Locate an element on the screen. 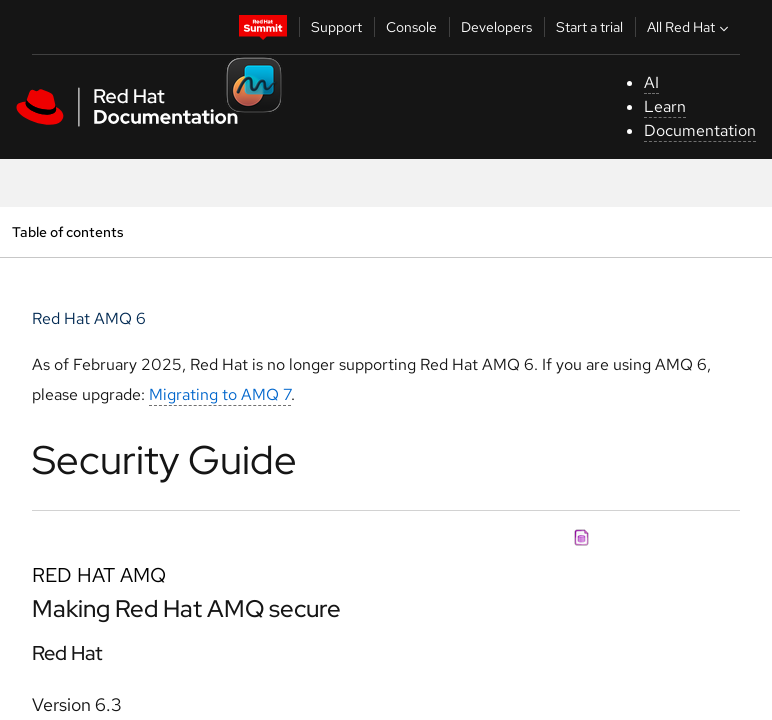  open freeform app for brainstorming and sketching is located at coordinates (254, 85).